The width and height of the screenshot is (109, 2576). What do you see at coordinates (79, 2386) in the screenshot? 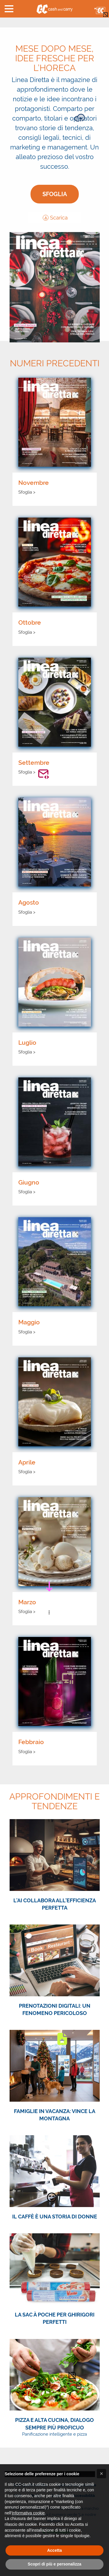
I see `remove a file from the list` at bounding box center [79, 2386].